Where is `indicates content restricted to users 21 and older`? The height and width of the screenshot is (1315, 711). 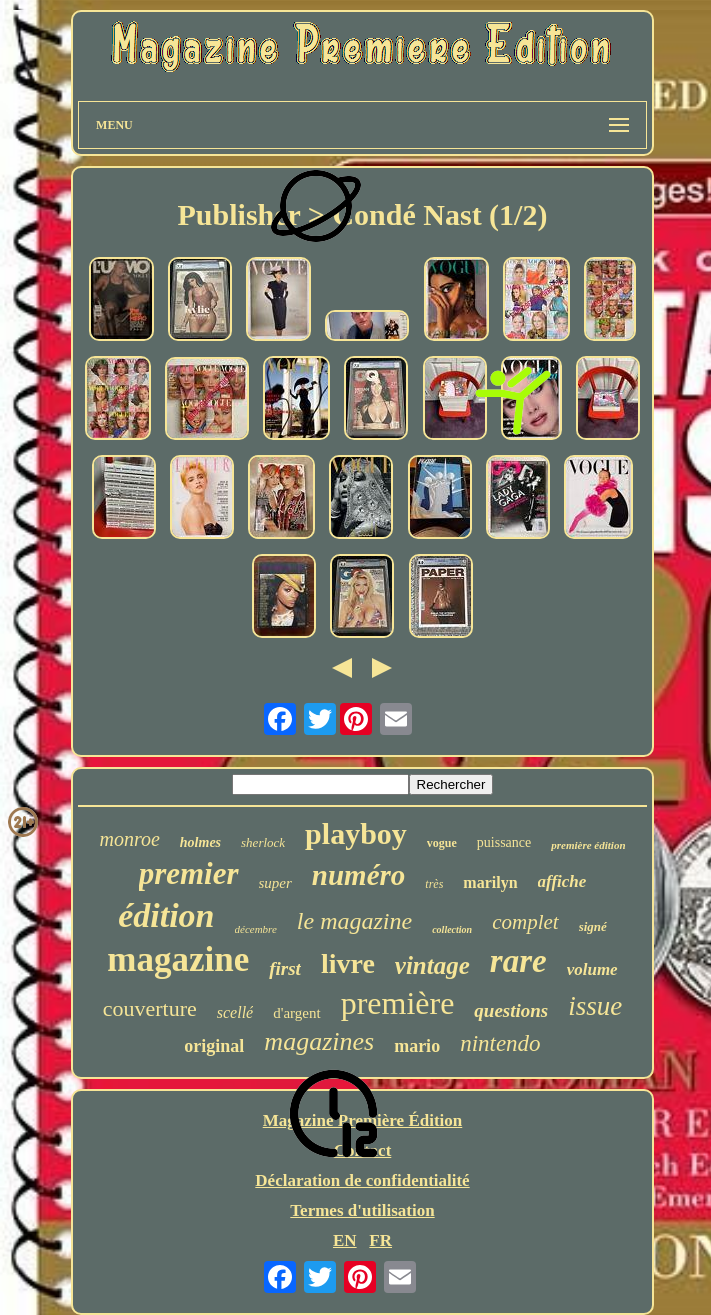 indicates content restricted to users 21 and older is located at coordinates (23, 822).